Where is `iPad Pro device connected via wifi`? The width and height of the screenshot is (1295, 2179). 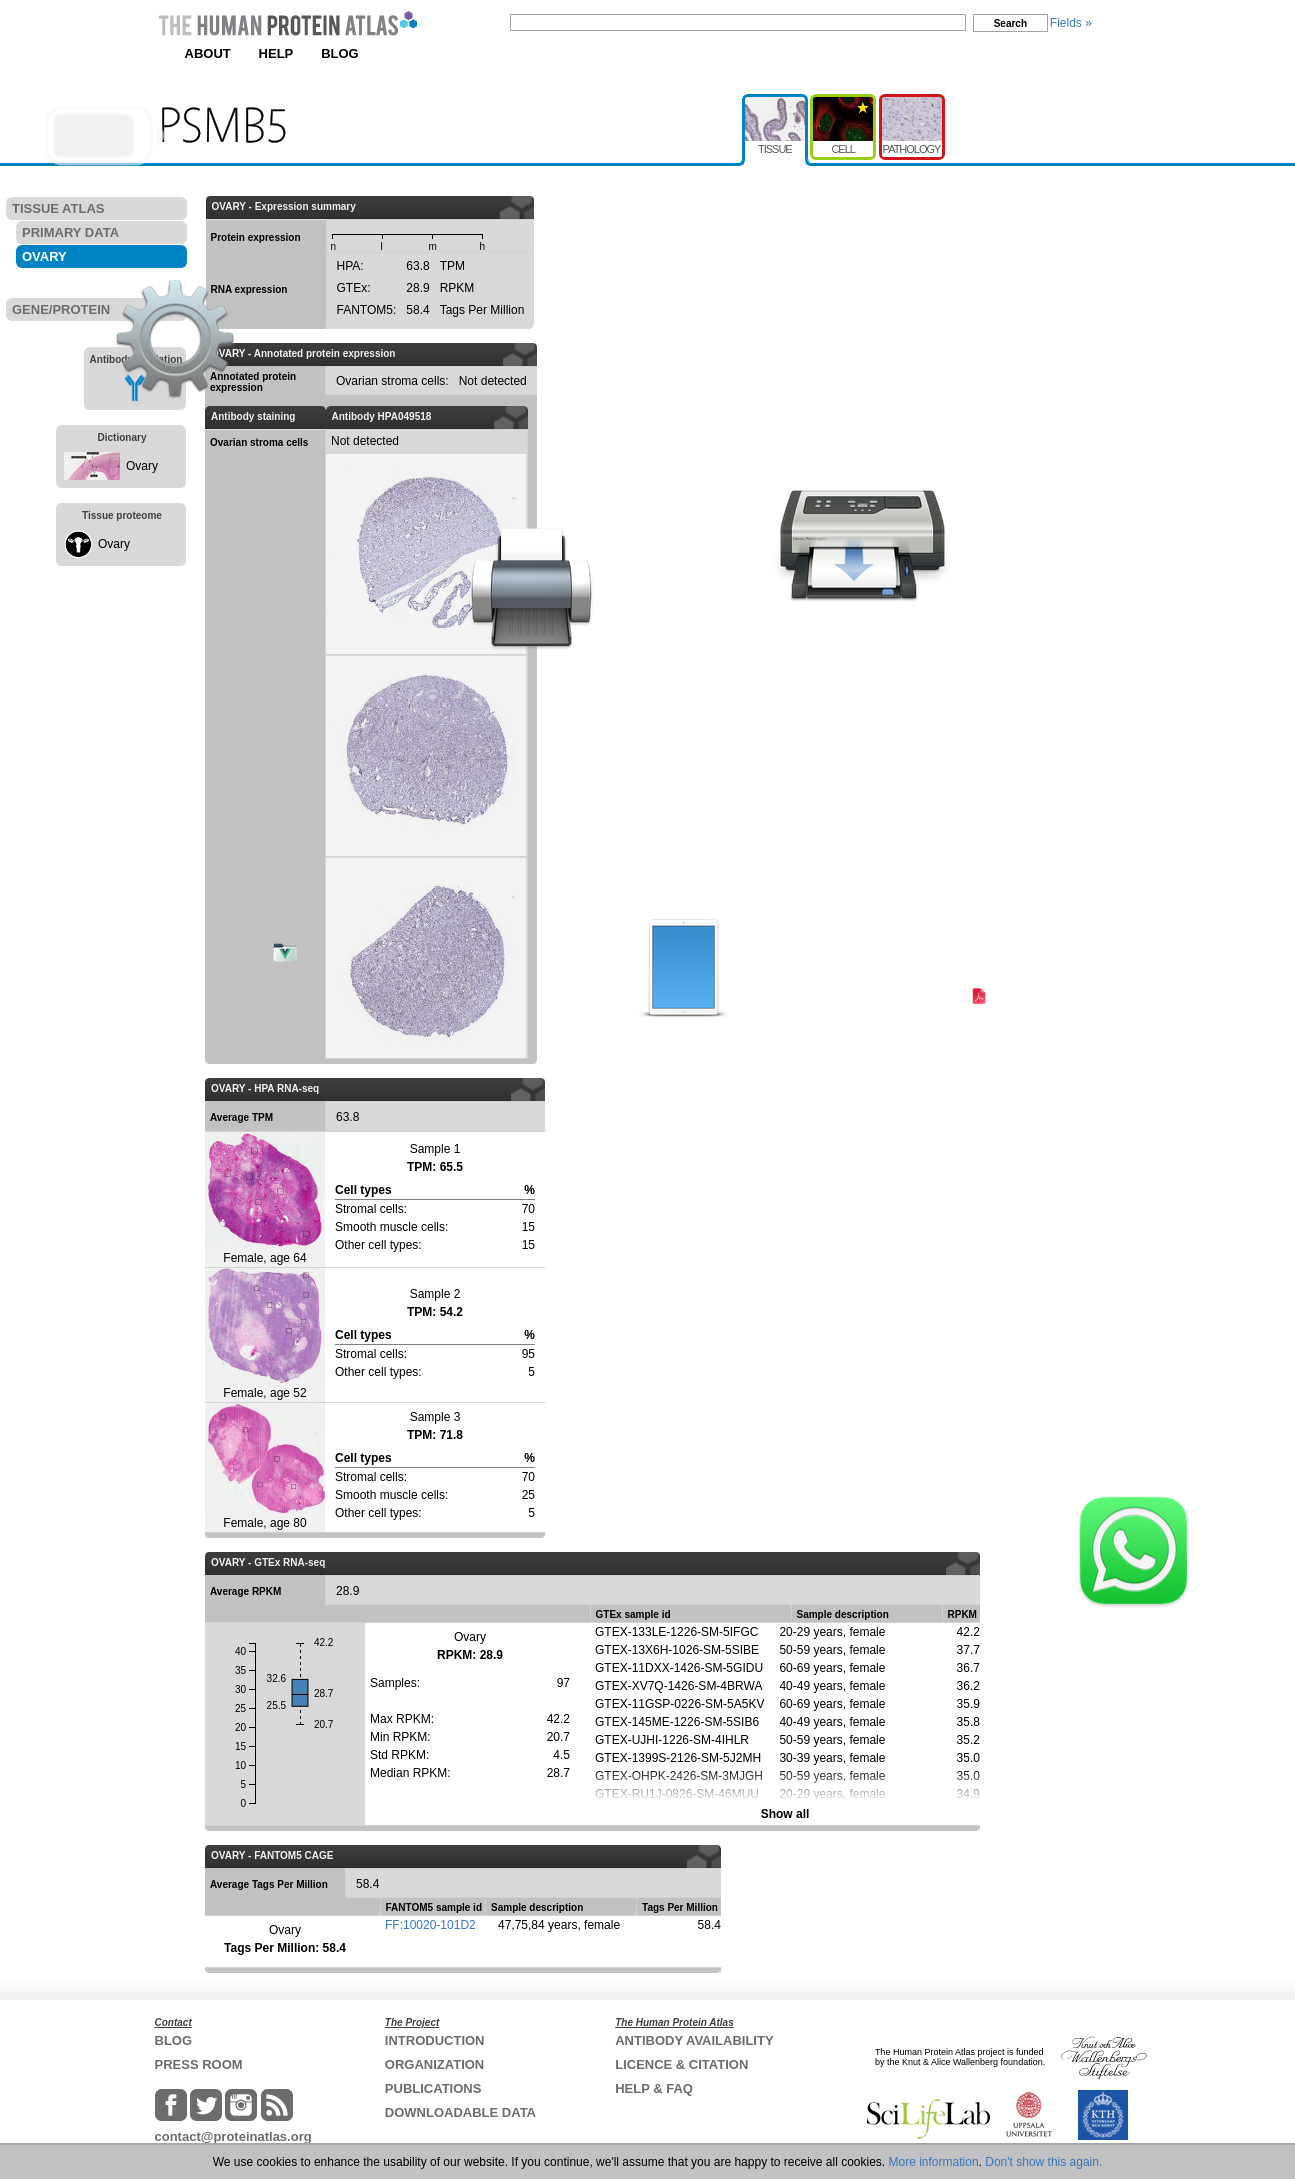 iPad Pro device connected via wifi is located at coordinates (683, 967).